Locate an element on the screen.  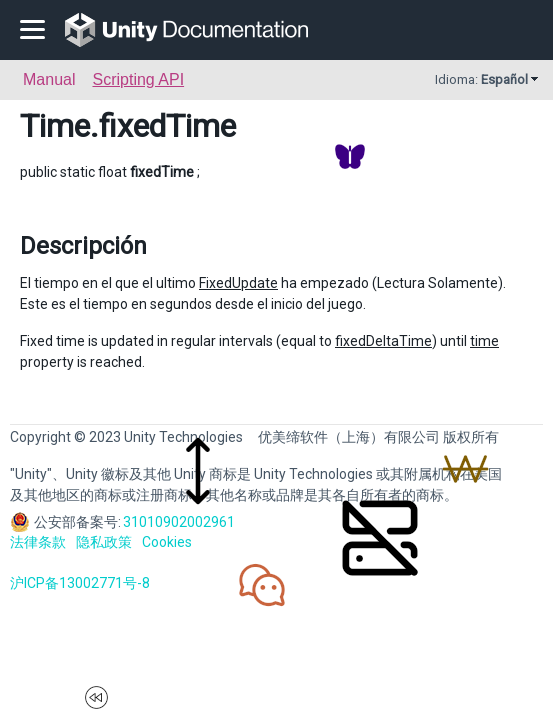
indicates Korean won currency is located at coordinates (465, 467).